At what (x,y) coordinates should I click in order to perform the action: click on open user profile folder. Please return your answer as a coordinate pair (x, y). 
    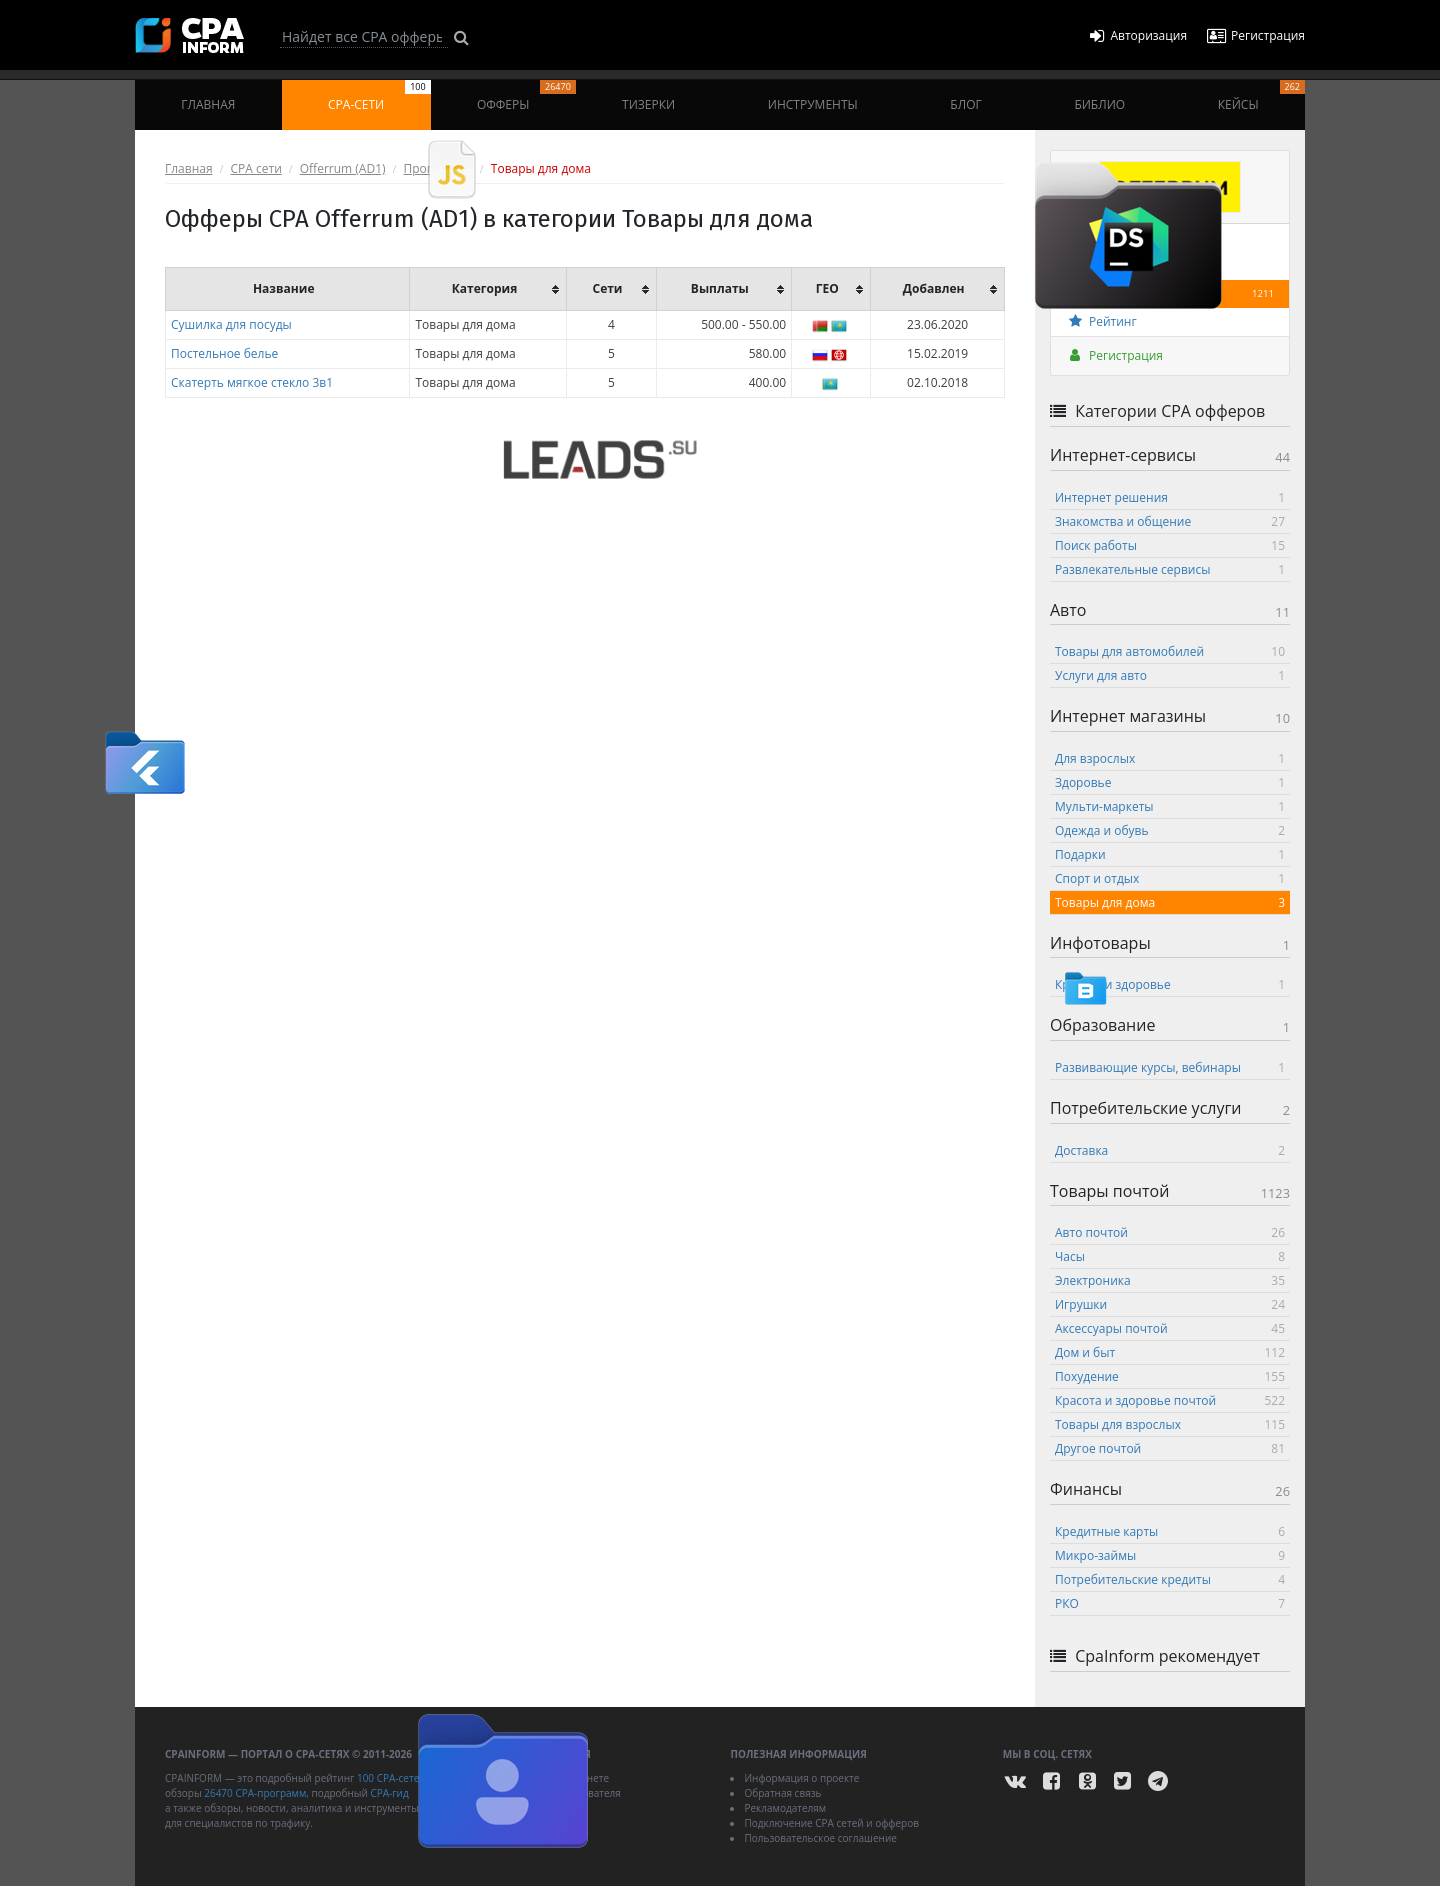
    Looking at the image, I should click on (502, 1785).